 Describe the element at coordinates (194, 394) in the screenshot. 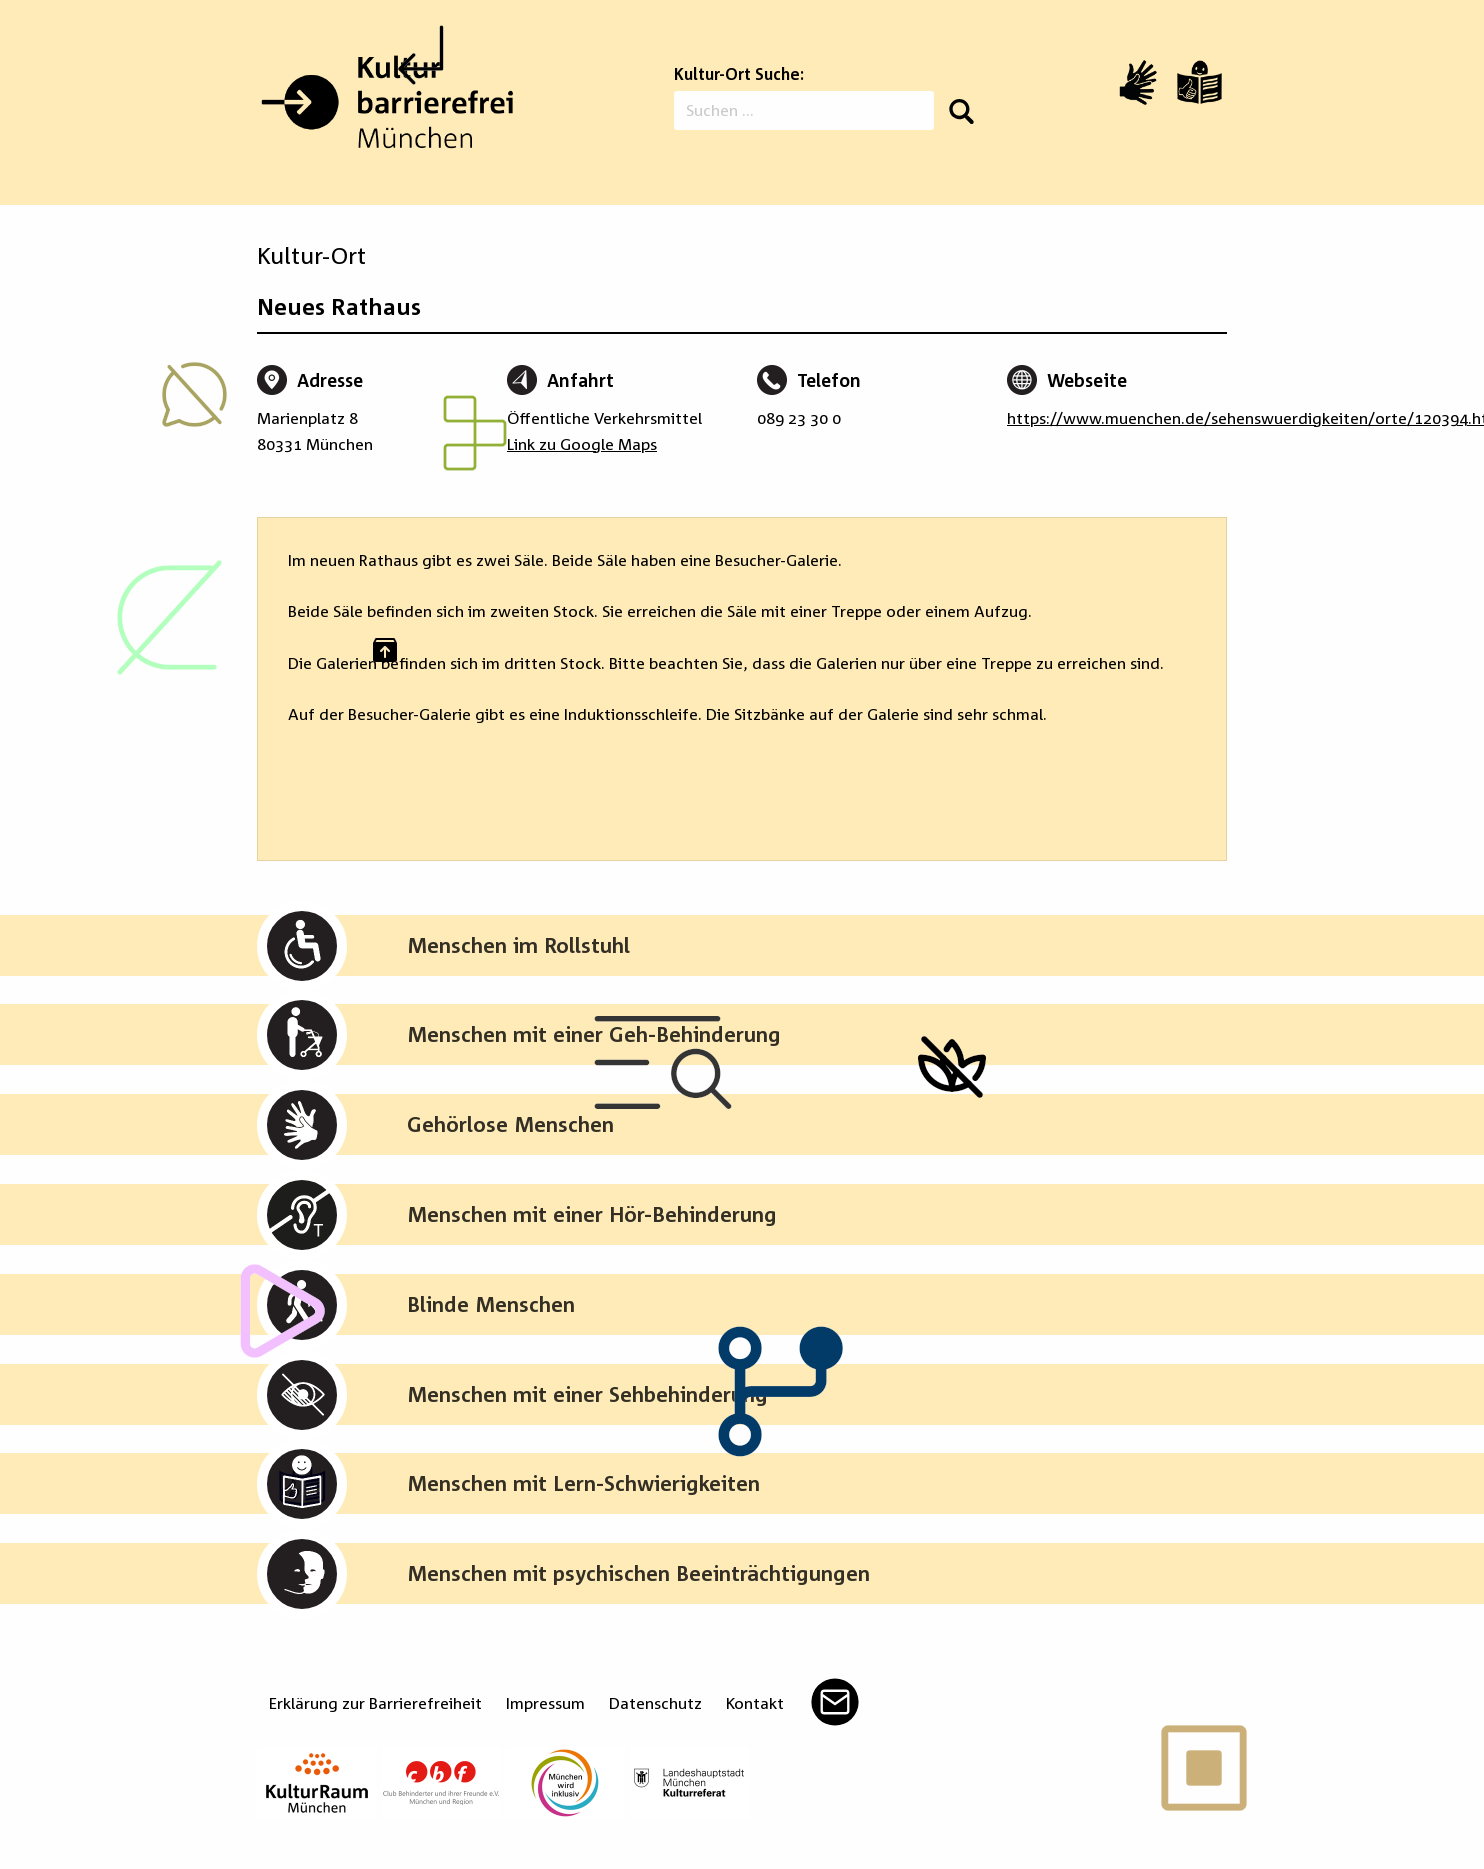

I see `mute or disable chat notifications` at that location.